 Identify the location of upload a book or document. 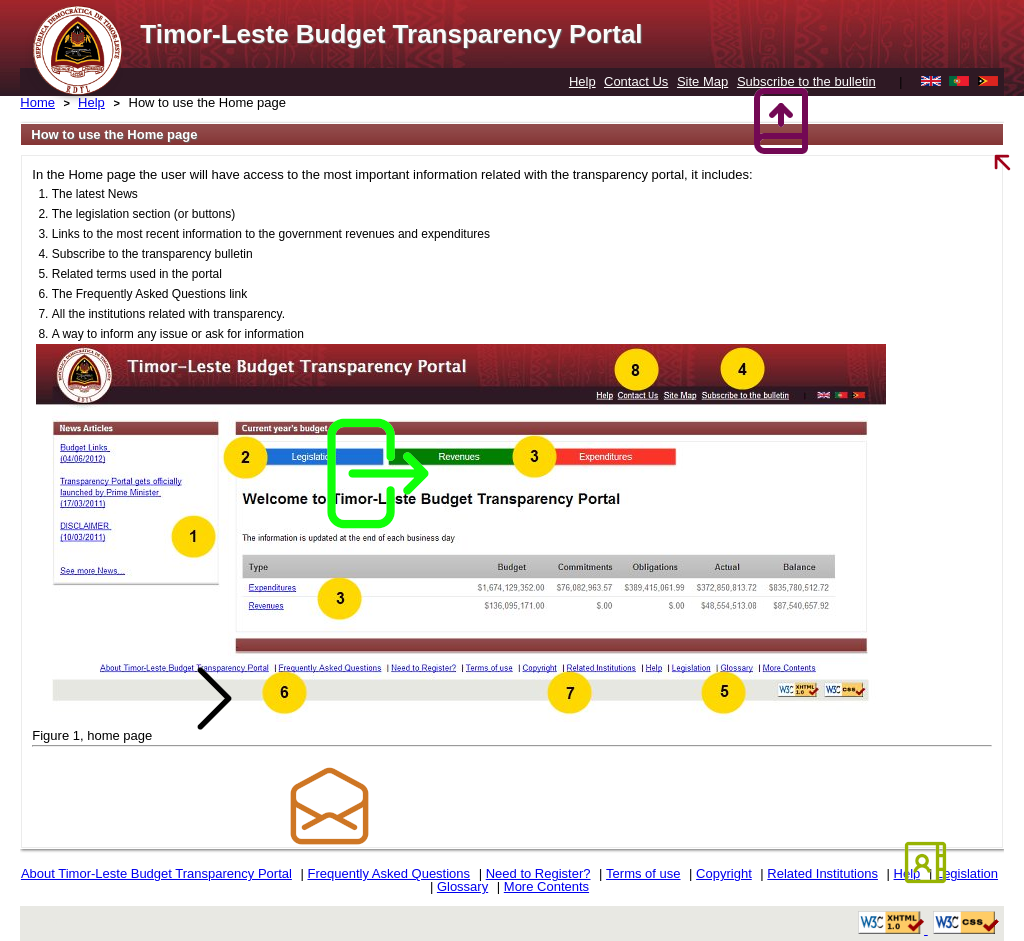
(781, 121).